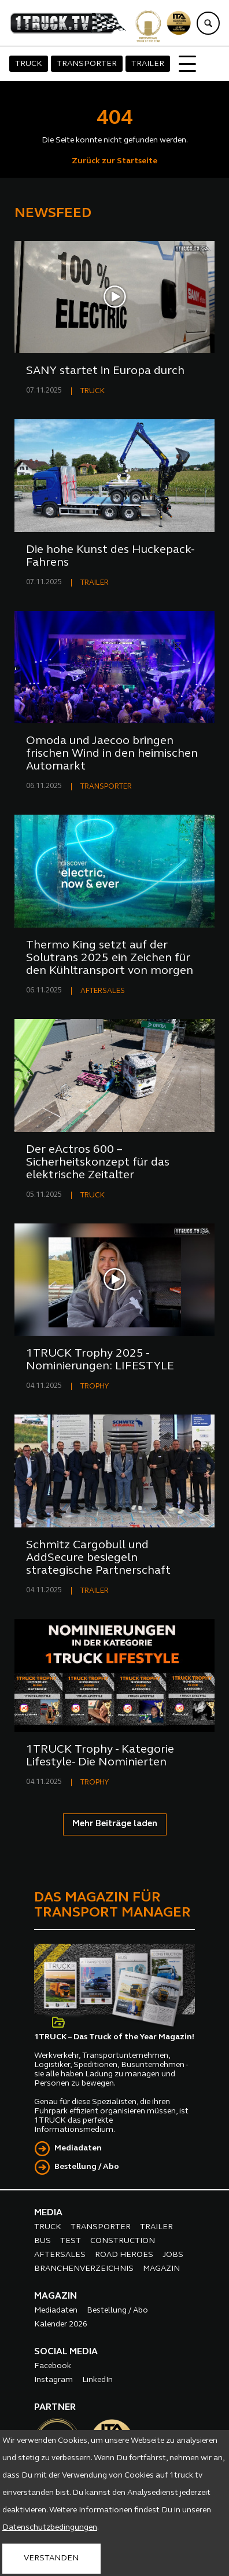 Image resolution: width=229 pixels, height=2576 pixels. I want to click on indicates an open folder with new or unread content, so click(58, 2022).